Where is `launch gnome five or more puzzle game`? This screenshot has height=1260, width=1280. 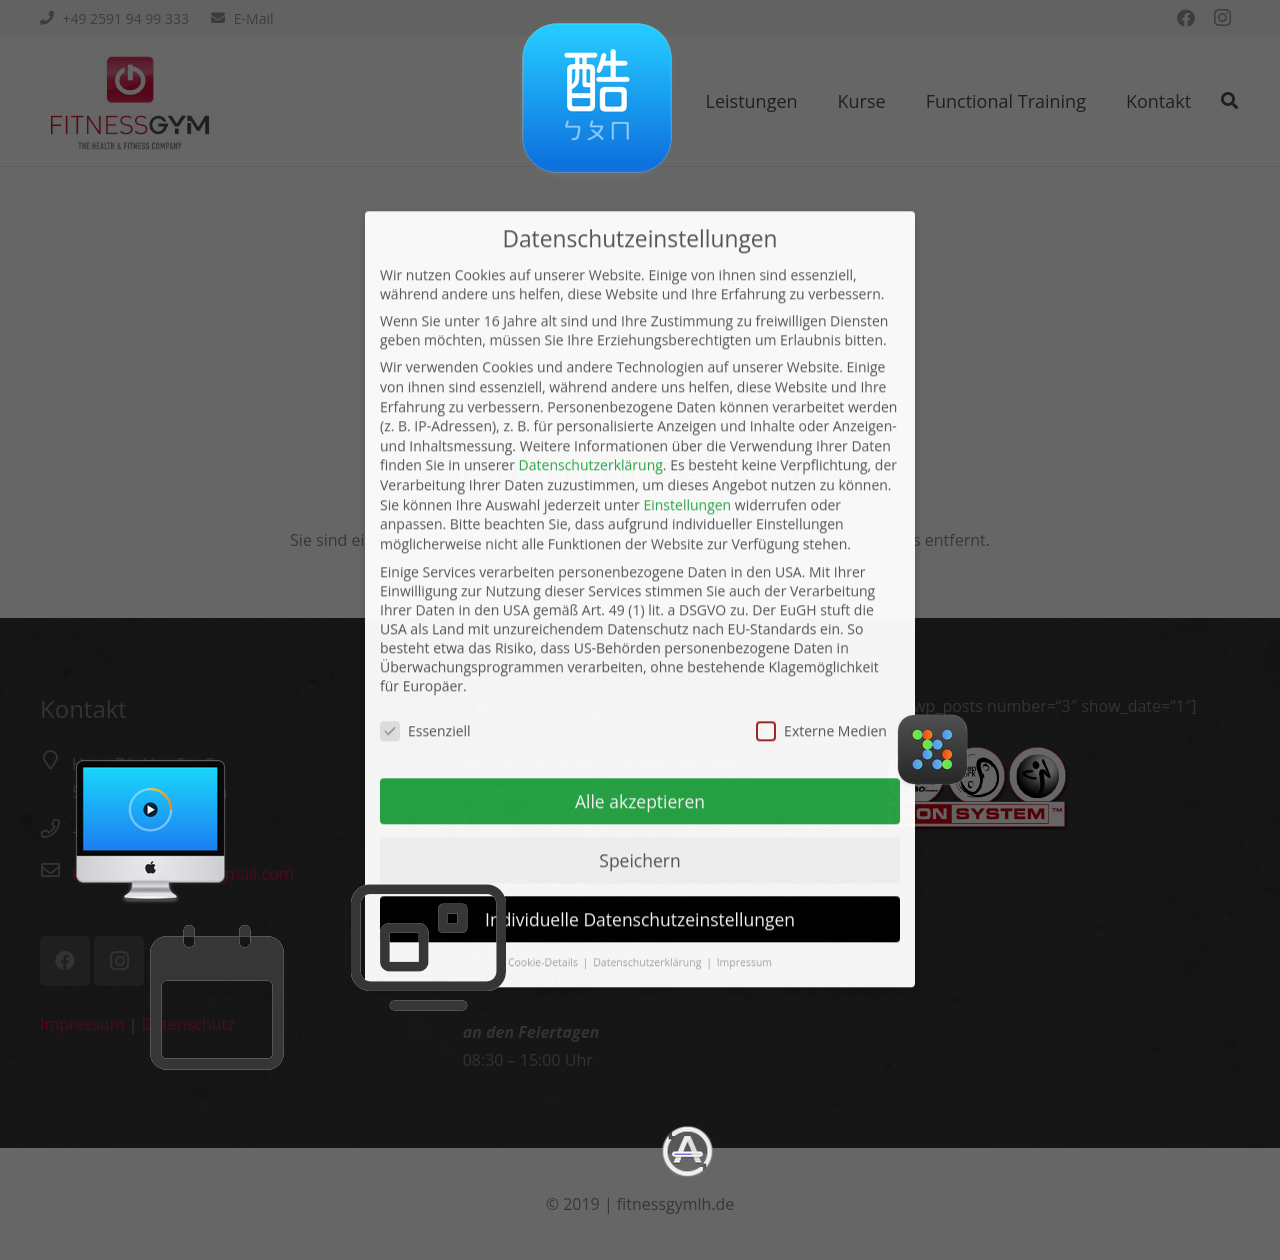
launch gnome five or more puzzle game is located at coordinates (932, 749).